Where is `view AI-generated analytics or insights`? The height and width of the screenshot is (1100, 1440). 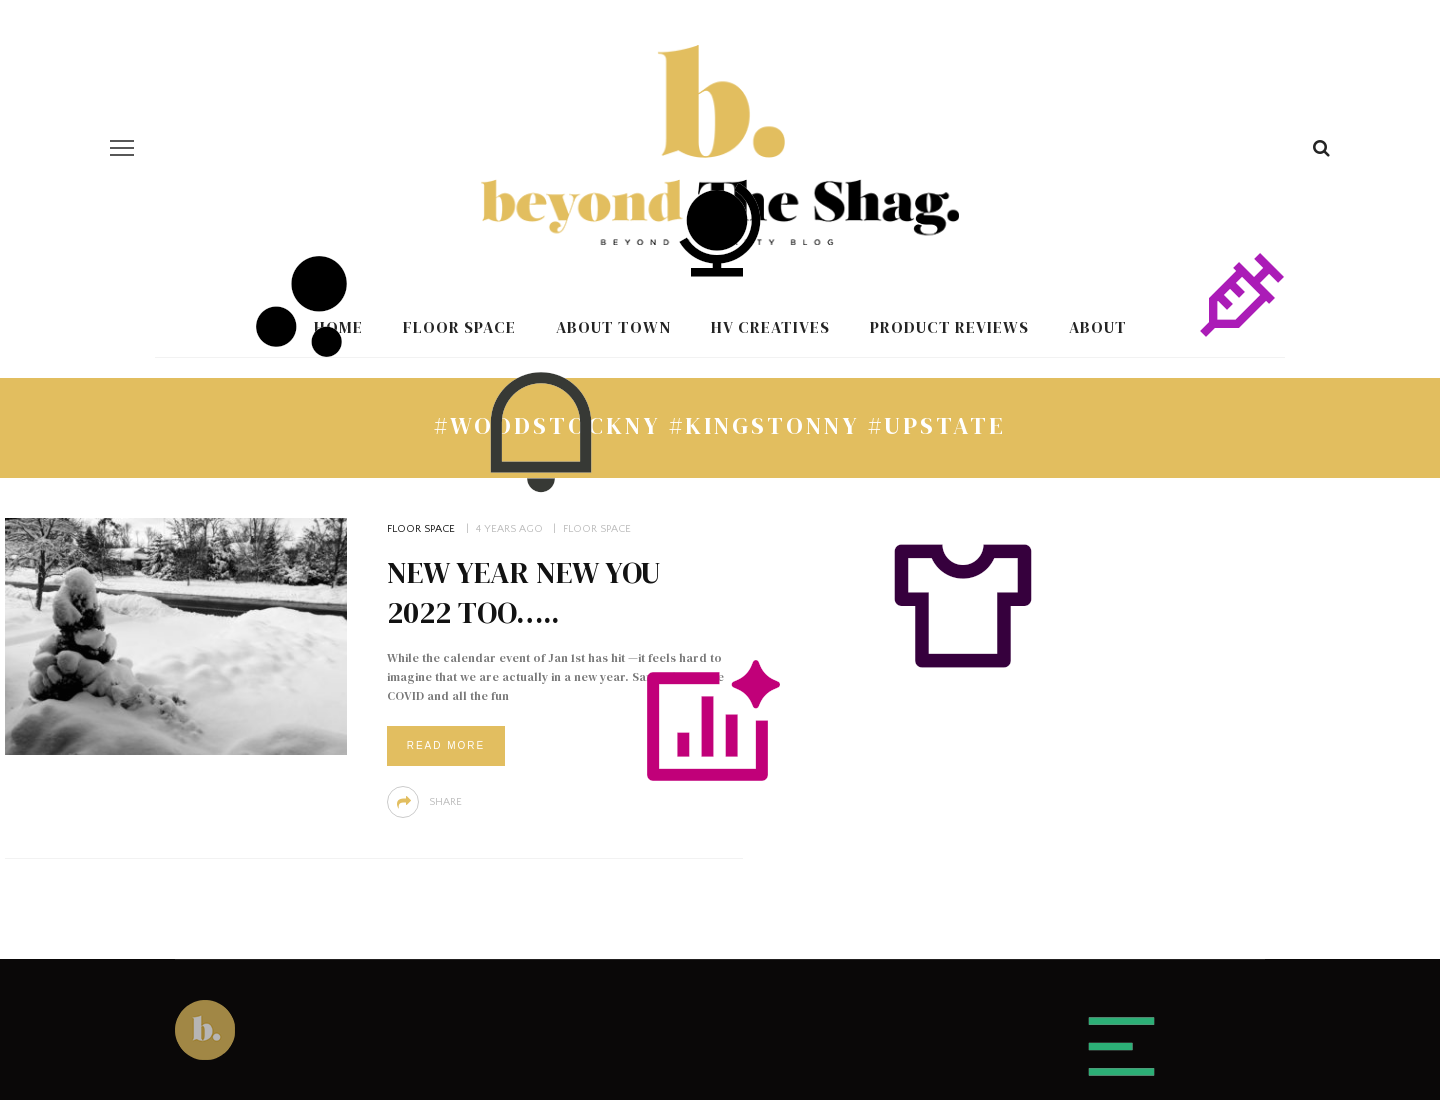 view AI-generated analytics or insights is located at coordinates (707, 726).